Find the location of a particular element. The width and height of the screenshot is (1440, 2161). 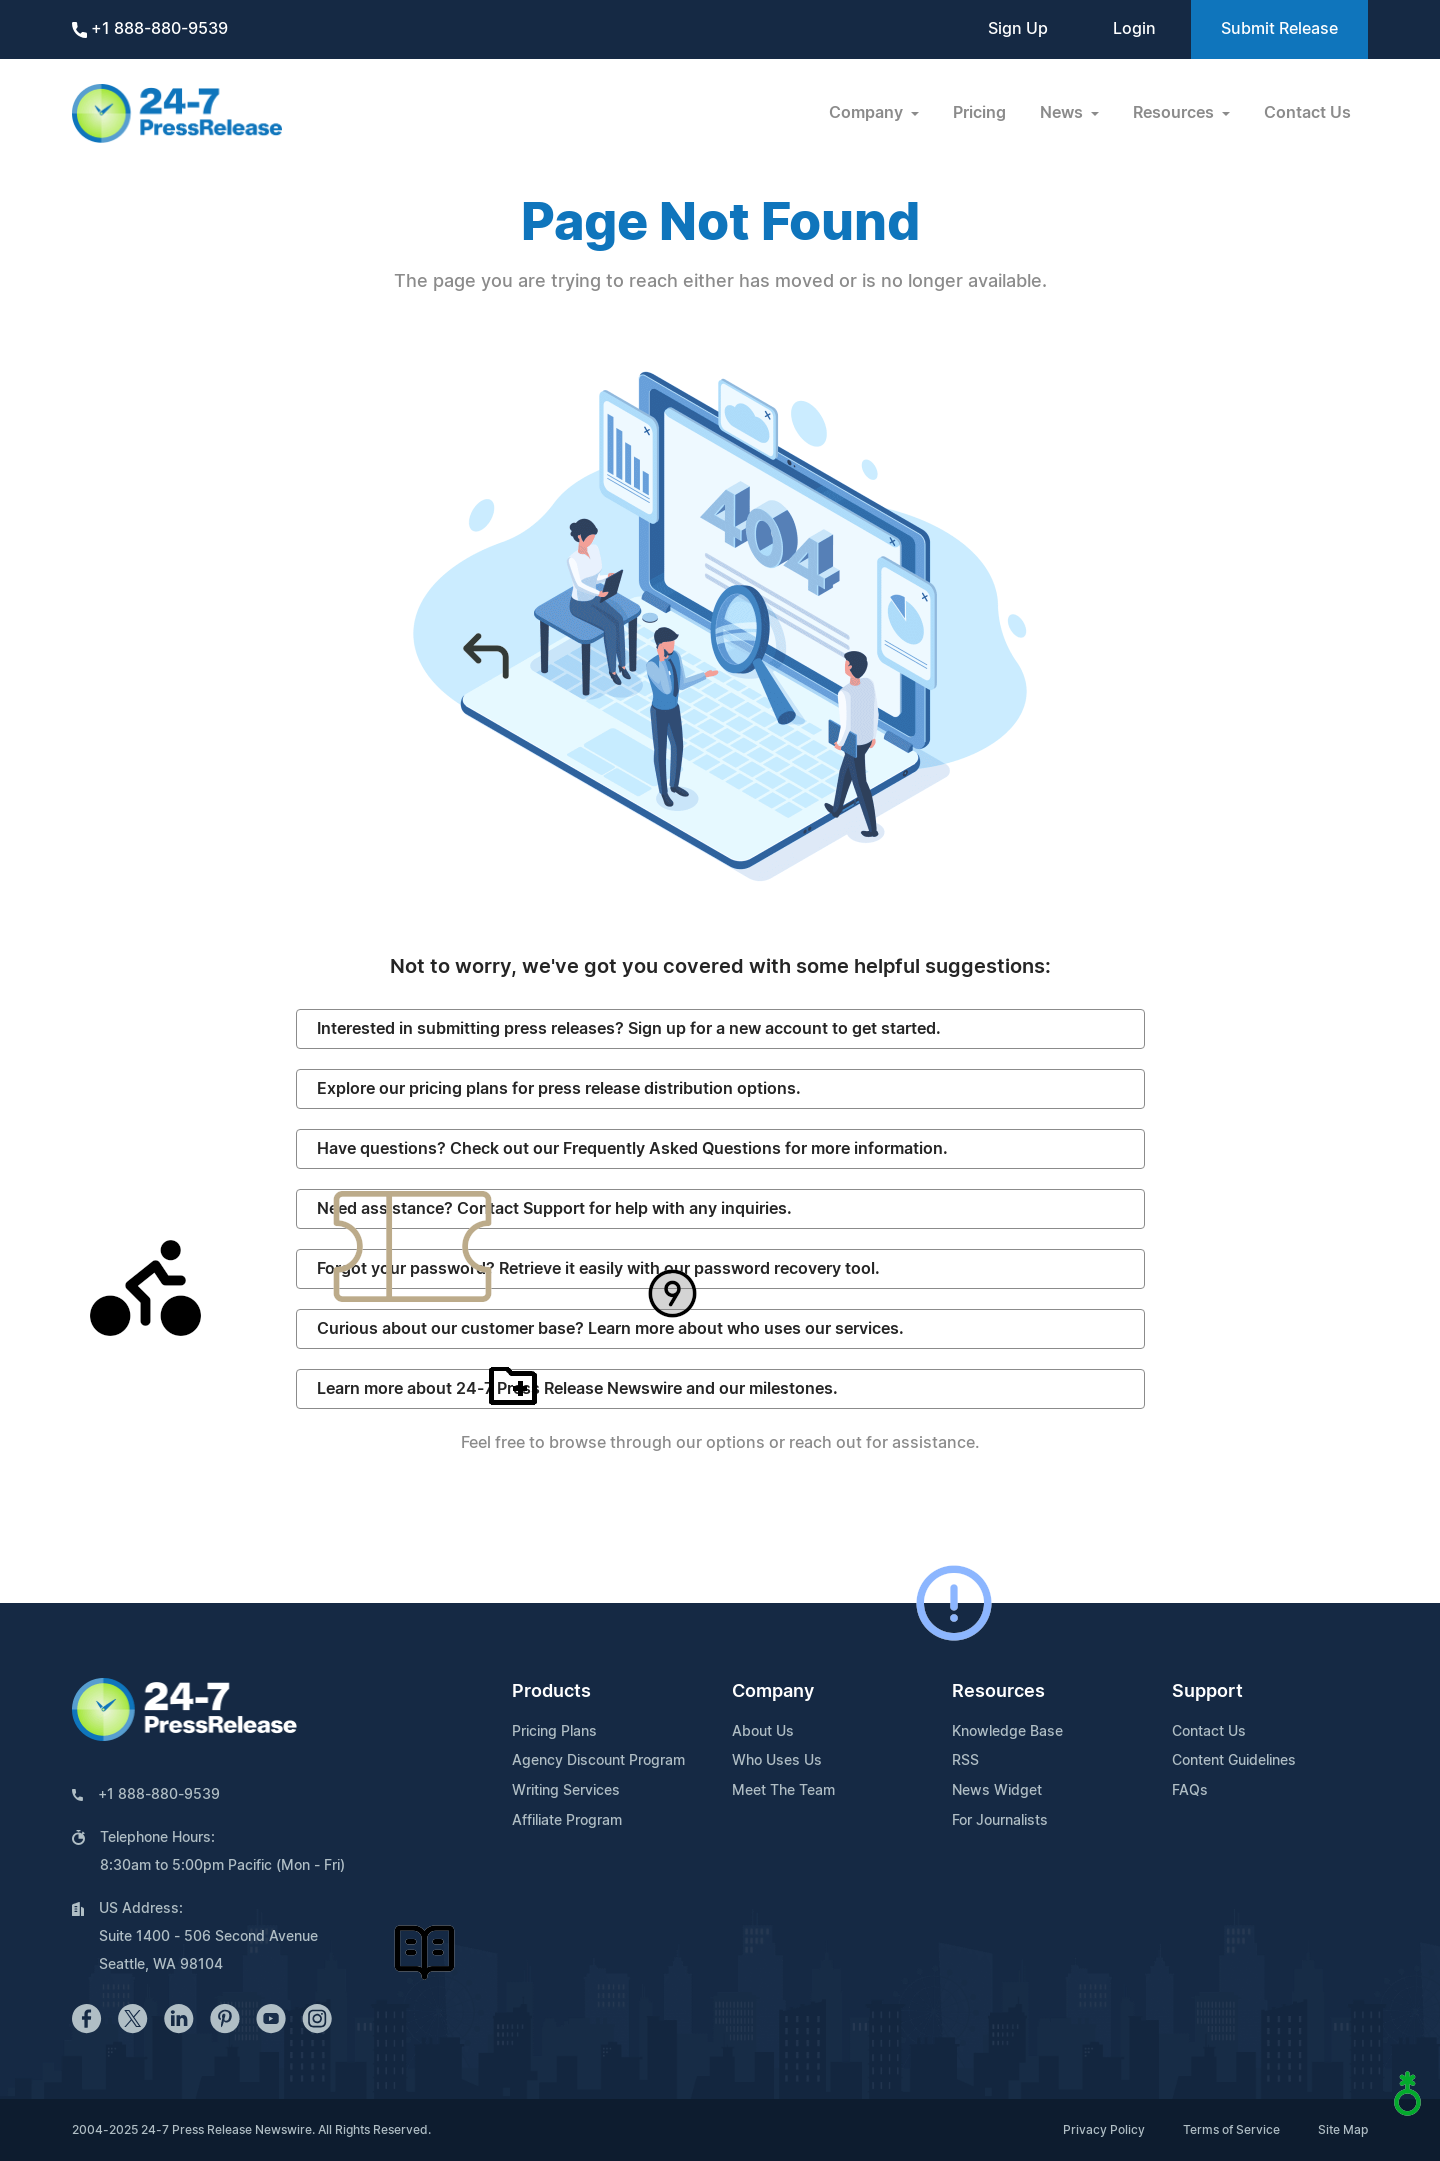

go back to previous screen is located at coordinates (487, 657).